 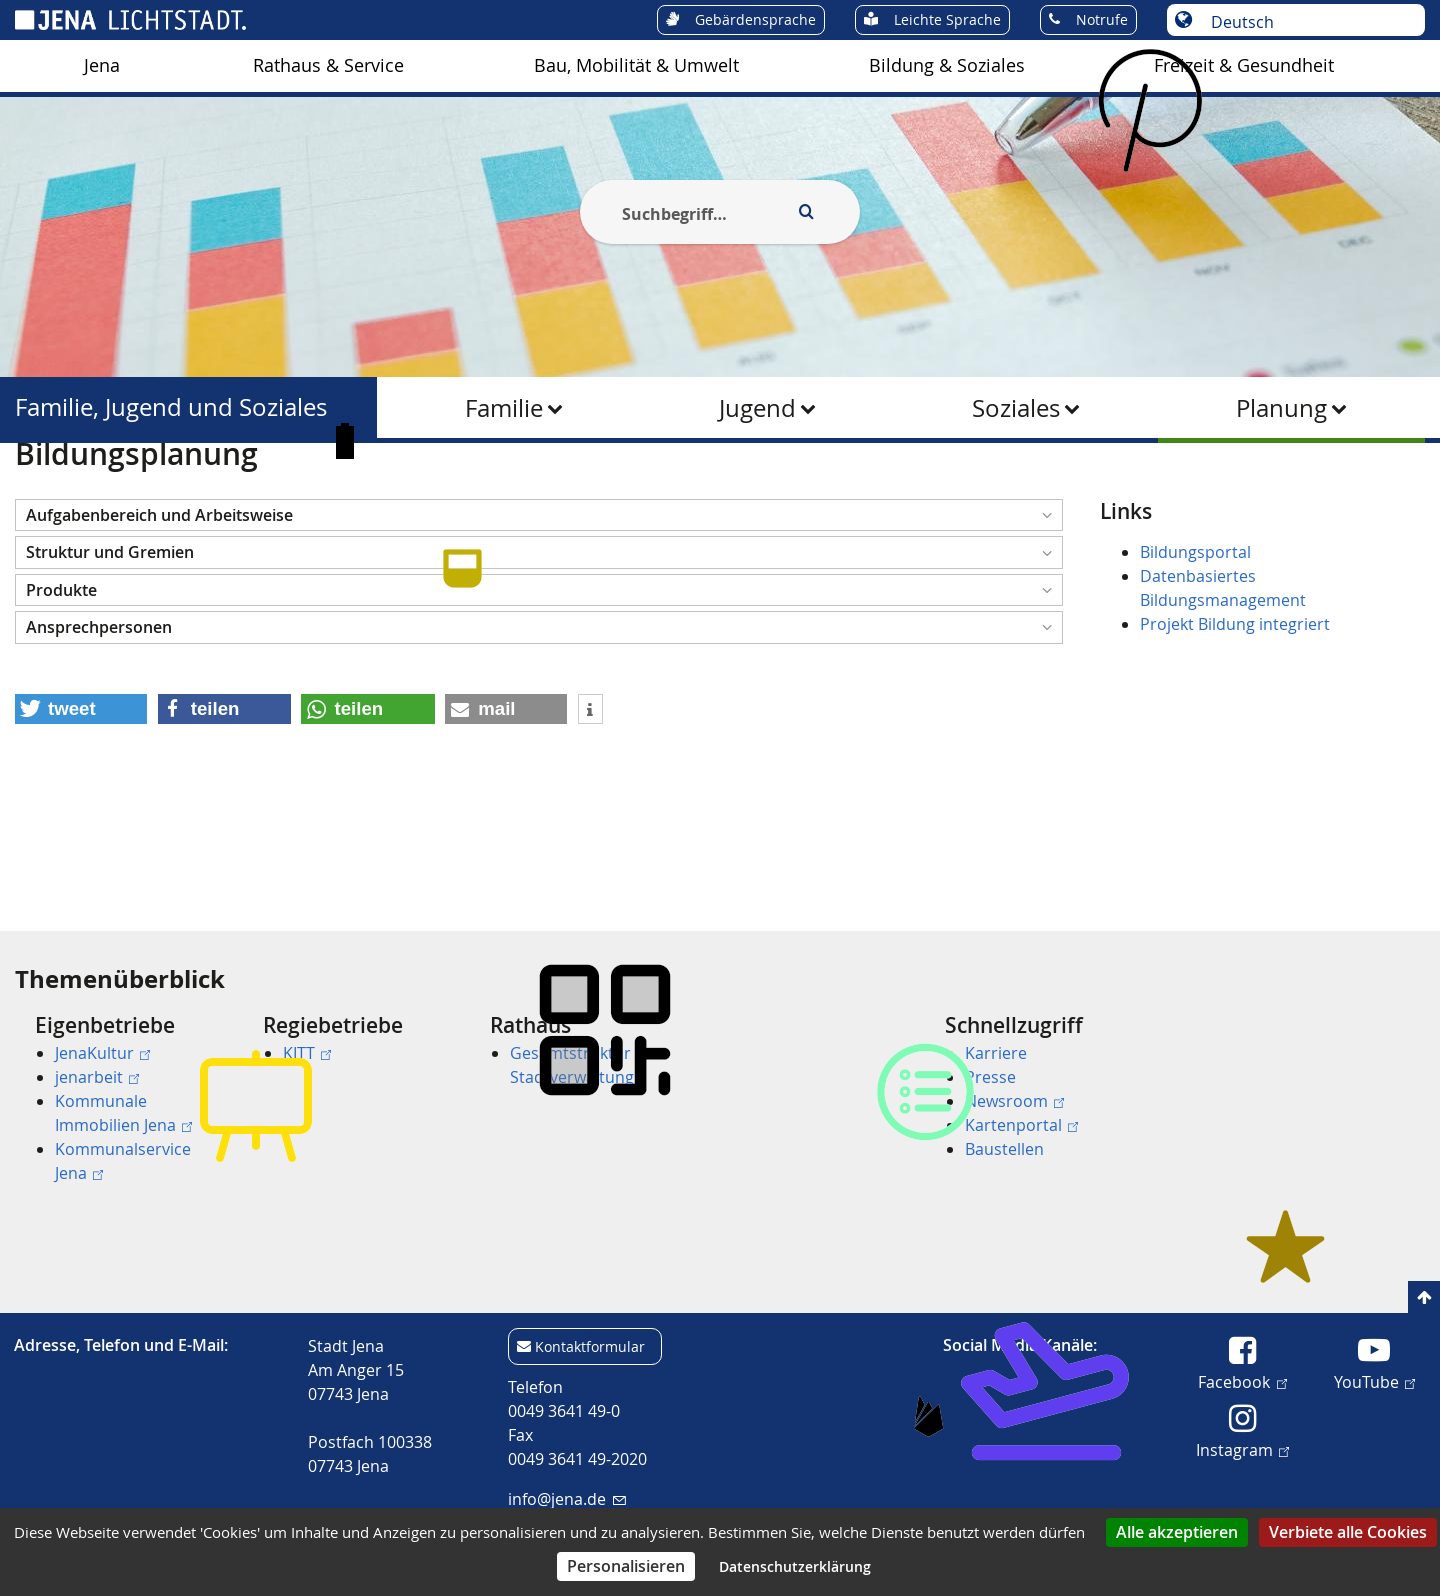 I want to click on indicates current battery level, so click(x=345, y=441).